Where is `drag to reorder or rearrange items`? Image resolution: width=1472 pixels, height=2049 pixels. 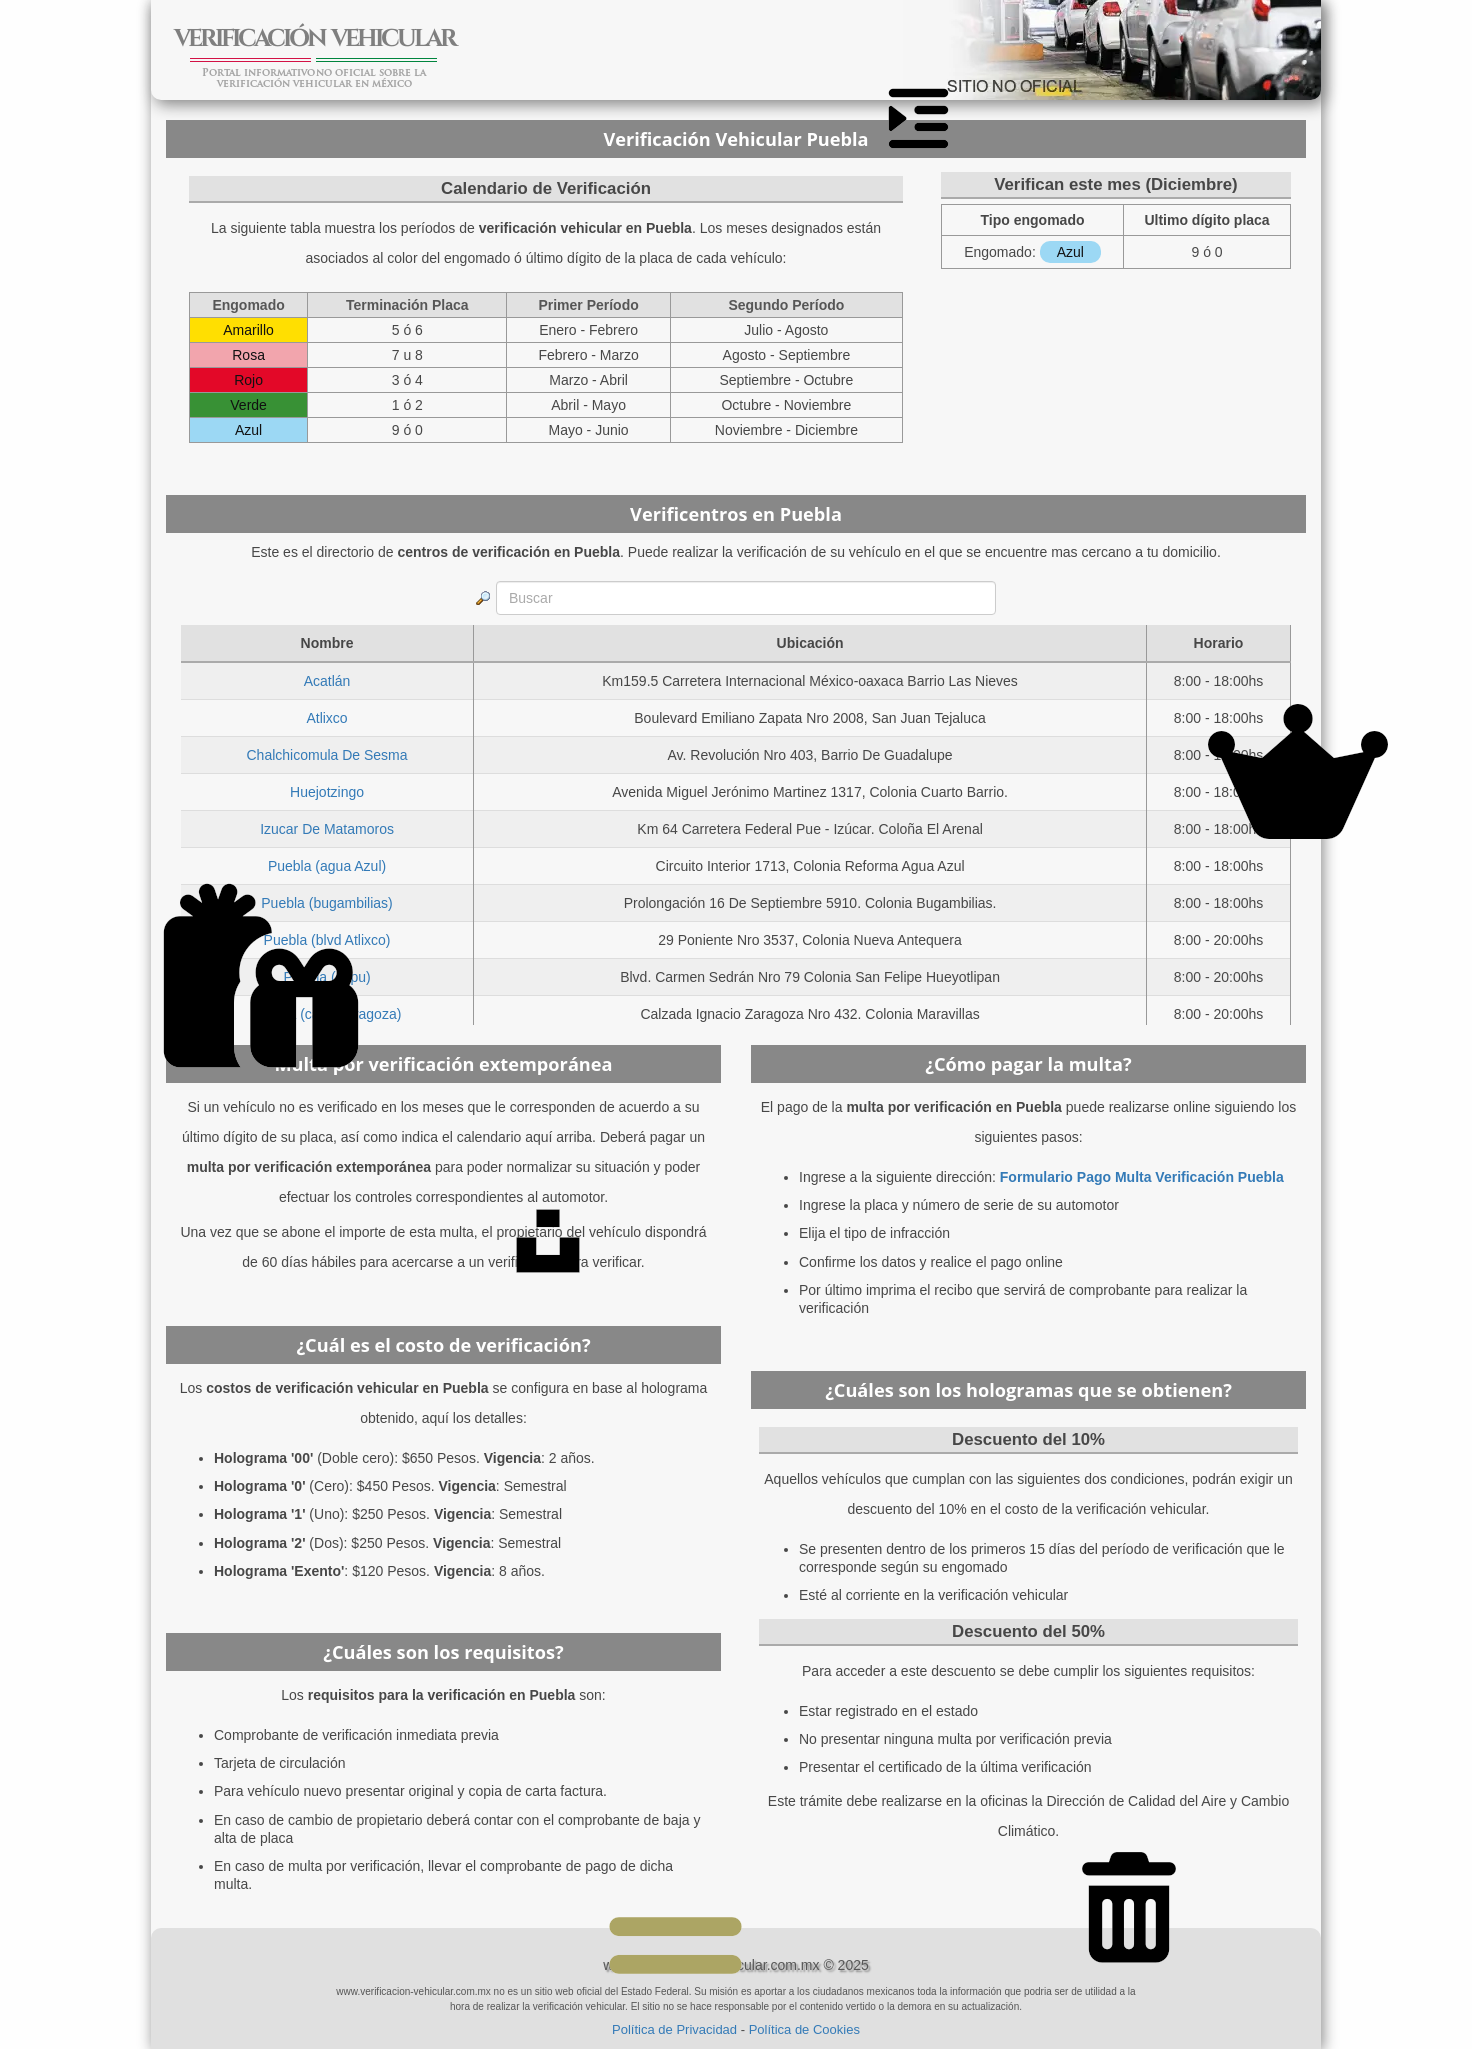
drag to reorder or rearrange items is located at coordinates (675, 1945).